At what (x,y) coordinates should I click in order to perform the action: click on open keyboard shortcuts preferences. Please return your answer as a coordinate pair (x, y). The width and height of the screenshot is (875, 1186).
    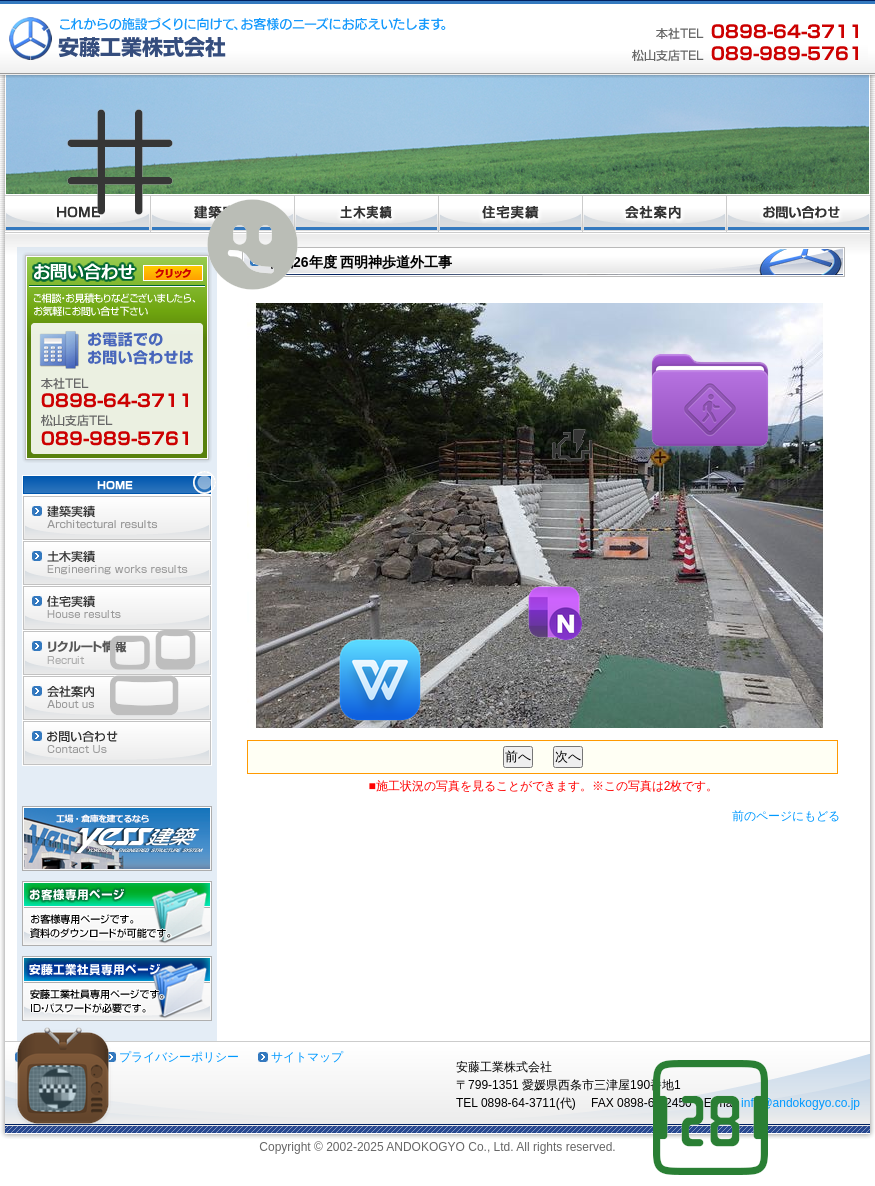
    Looking at the image, I should click on (155, 675).